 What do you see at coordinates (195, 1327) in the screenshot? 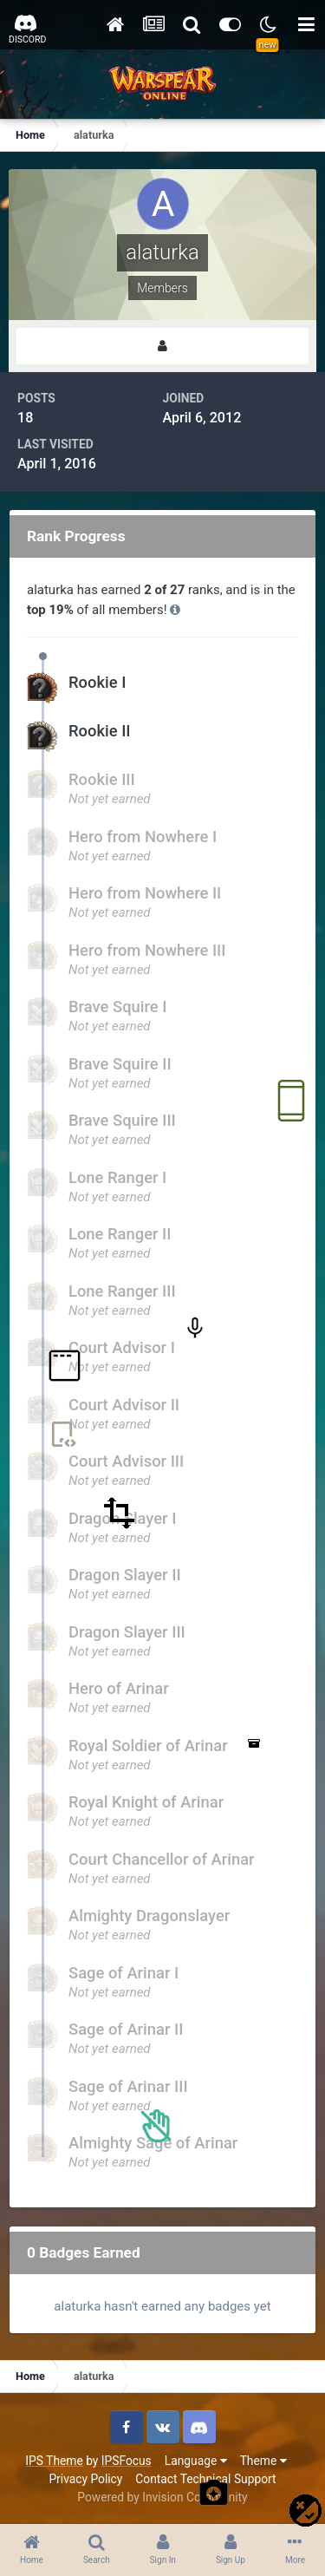
I see `tap to use voice input` at bounding box center [195, 1327].